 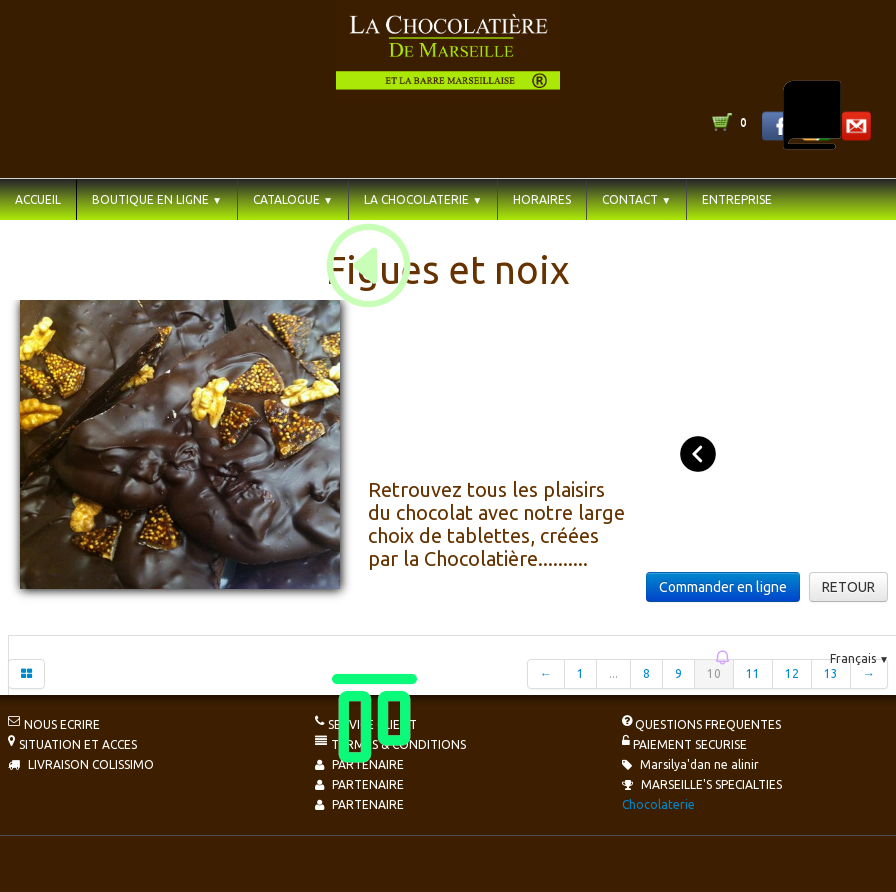 I want to click on view notifications, so click(x=722, y=657).